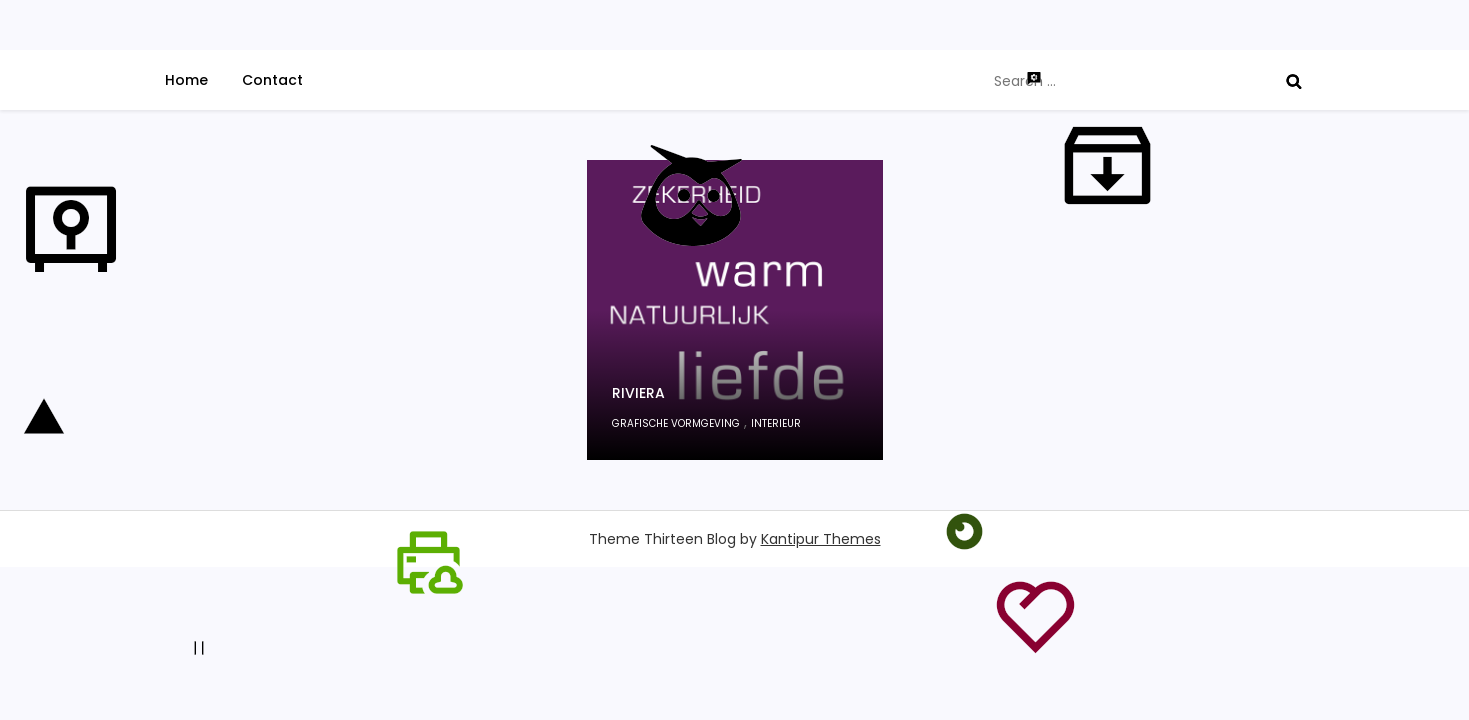 The image size is (1469, 720). What do you see at coordinates (1035, 616) in the screenshot?
I see `add item to favorites` at bounding box center [1035, 616].